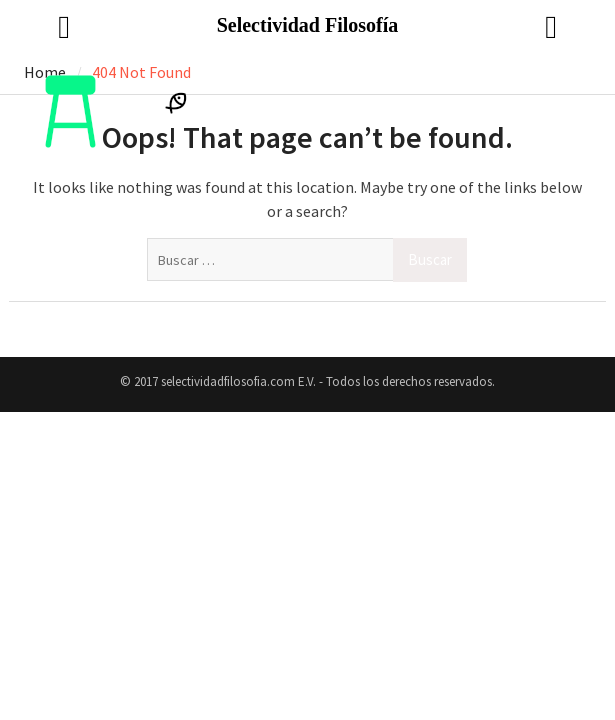 The image size is (615, 720). Describe the element at coordinates (176, 102) in the screenshot. I see `indicates seafood or fish-related content` at that location.